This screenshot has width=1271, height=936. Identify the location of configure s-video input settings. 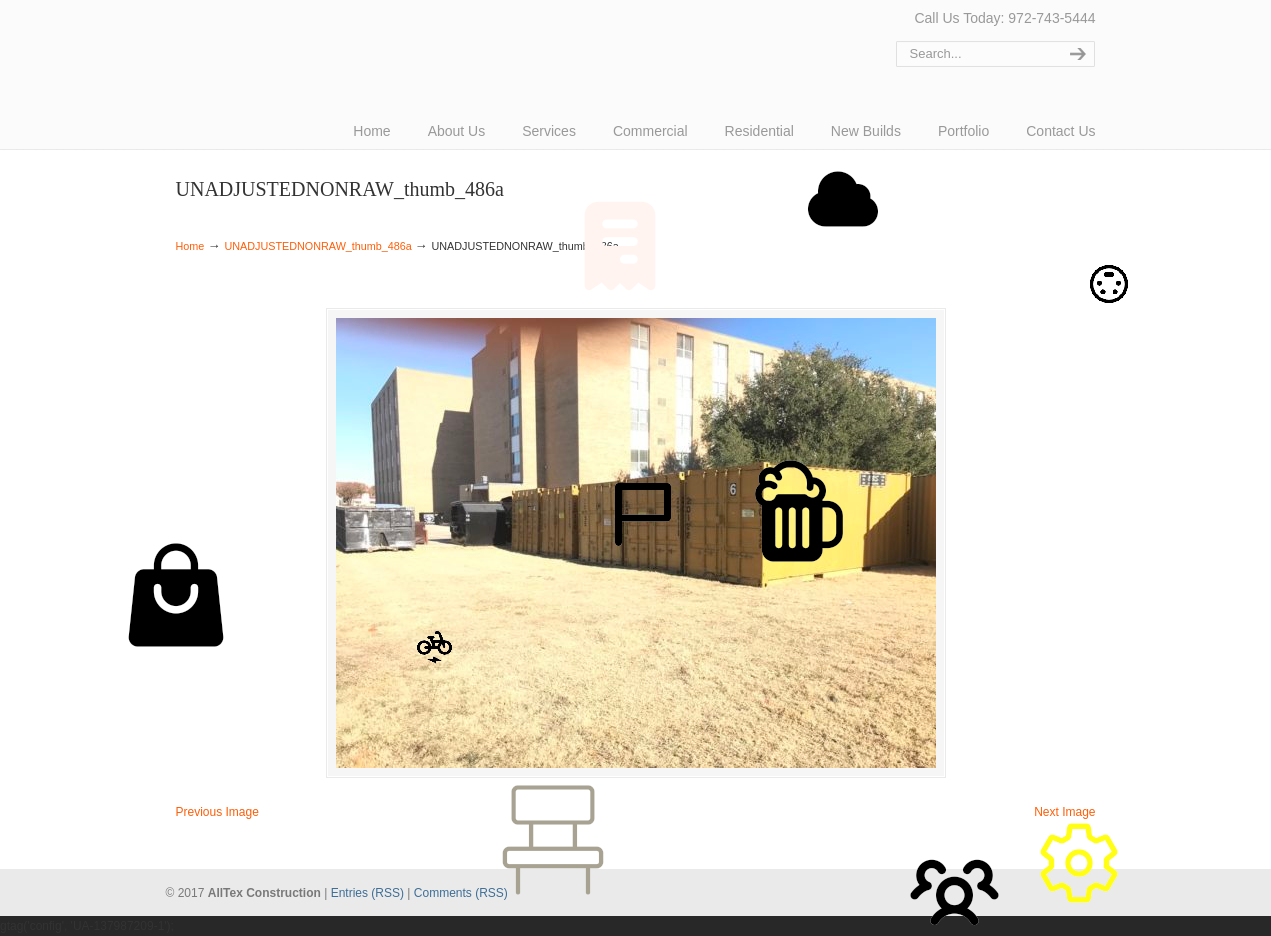
(1109, 284).